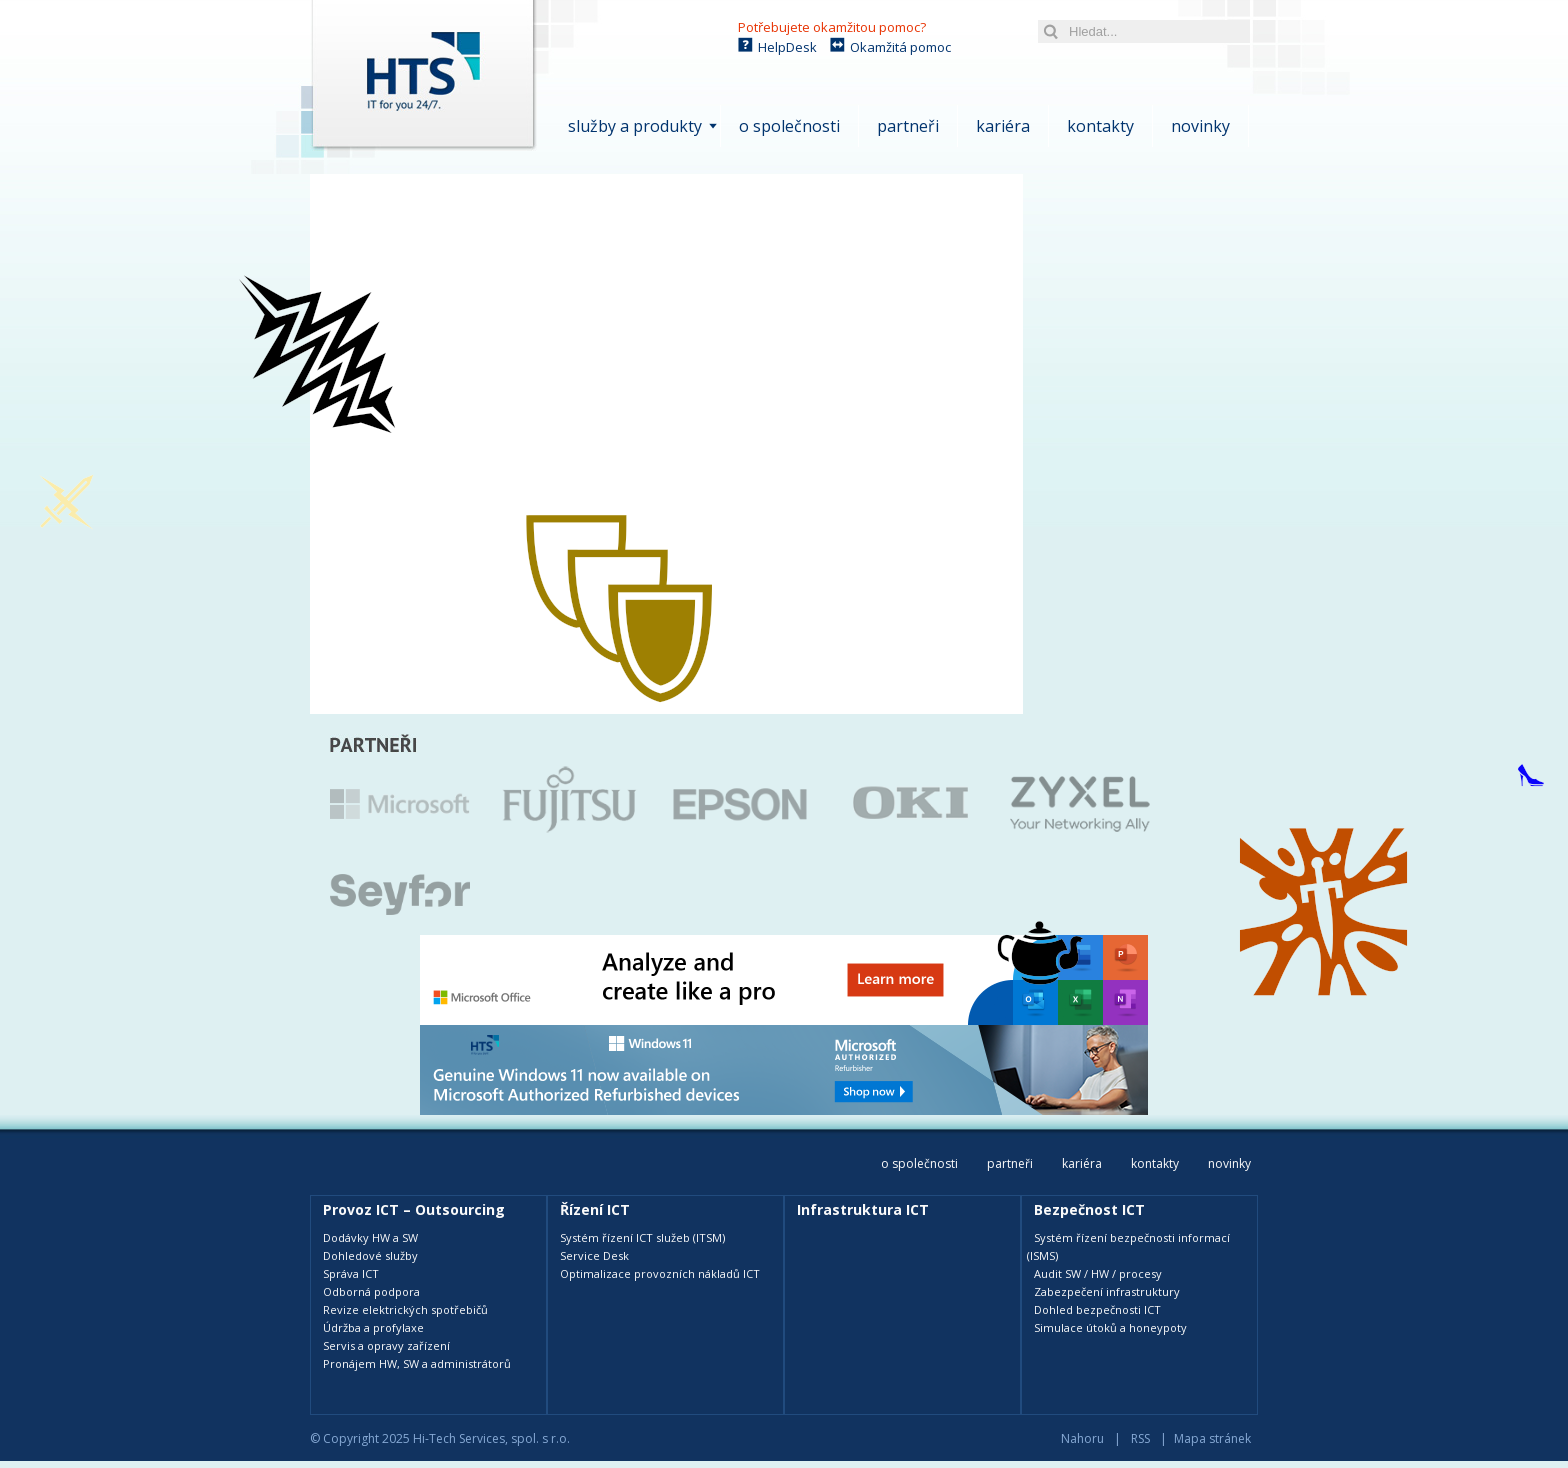 This screenshot has height=1468, width=1568. Describe the element at coordinates (1531, 775) in the screenshot. I see `browse women's footwear category` at that location.